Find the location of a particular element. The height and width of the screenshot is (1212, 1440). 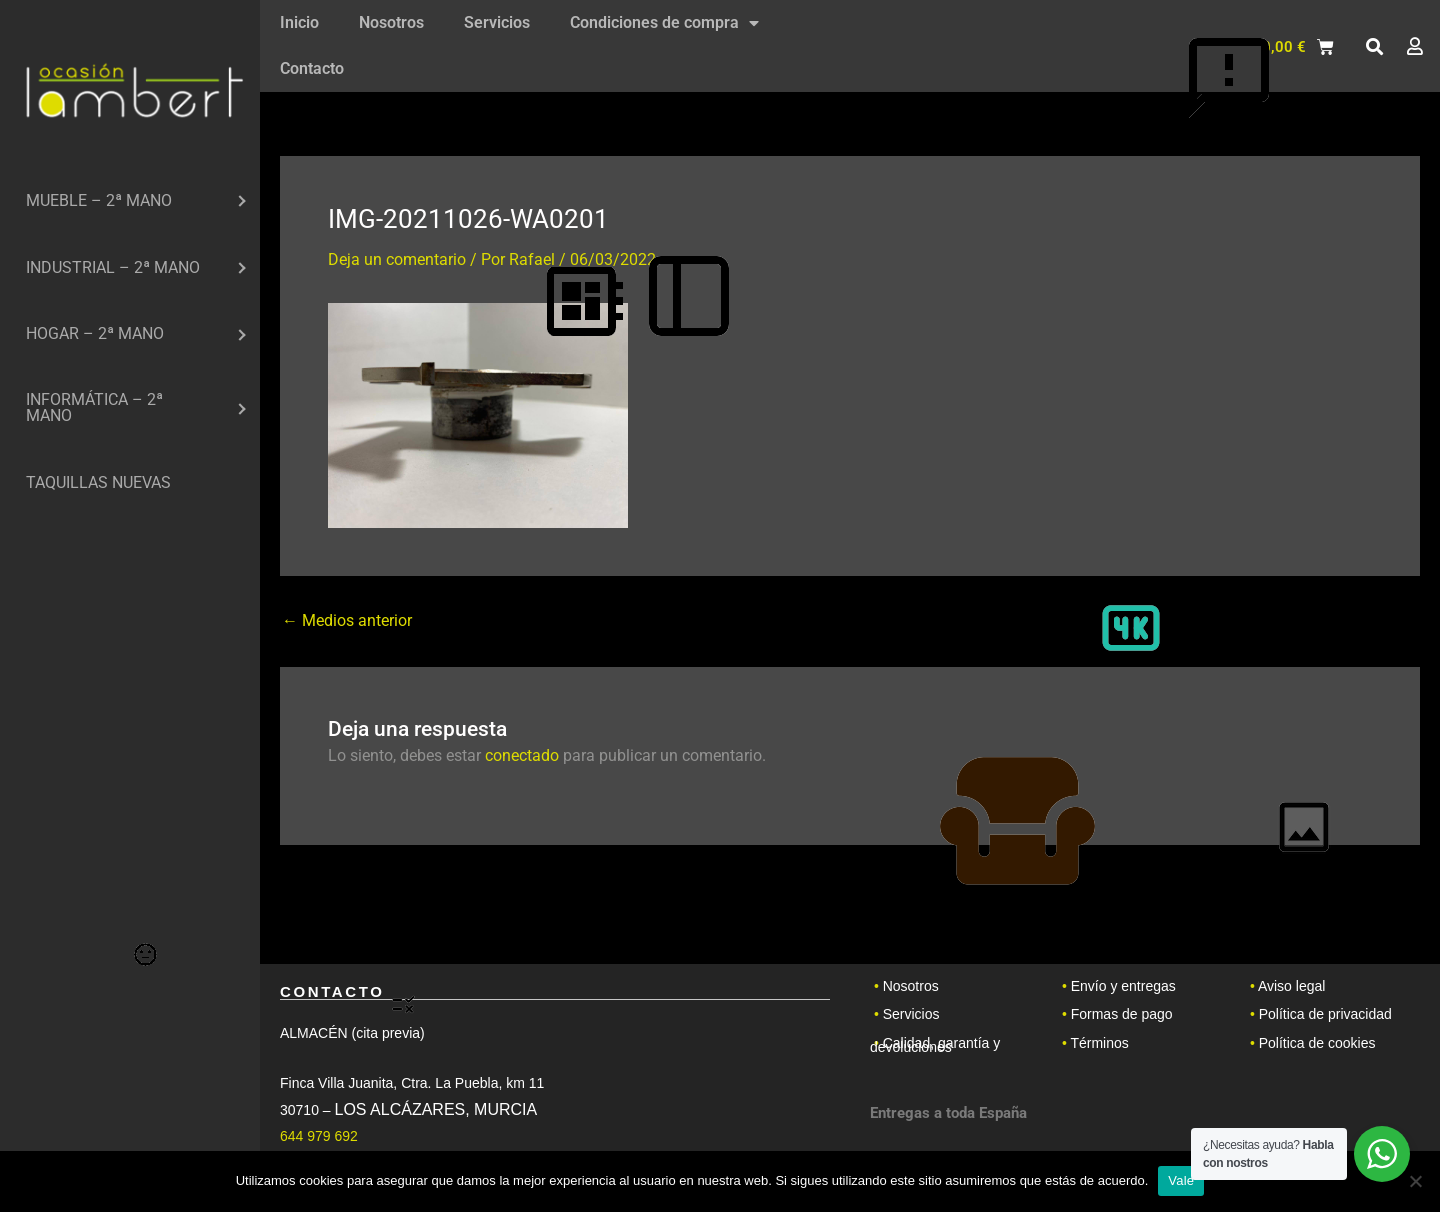

browse furniture or home decor items is located at coordinates (1017, 823).